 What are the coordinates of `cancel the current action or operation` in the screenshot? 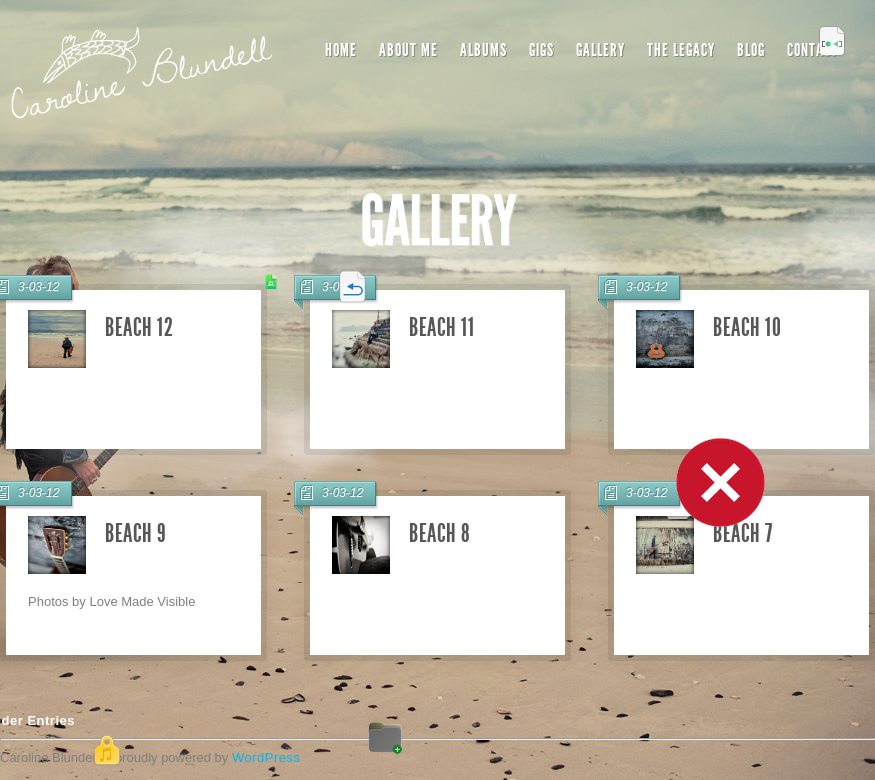 It's located at (720, 482).